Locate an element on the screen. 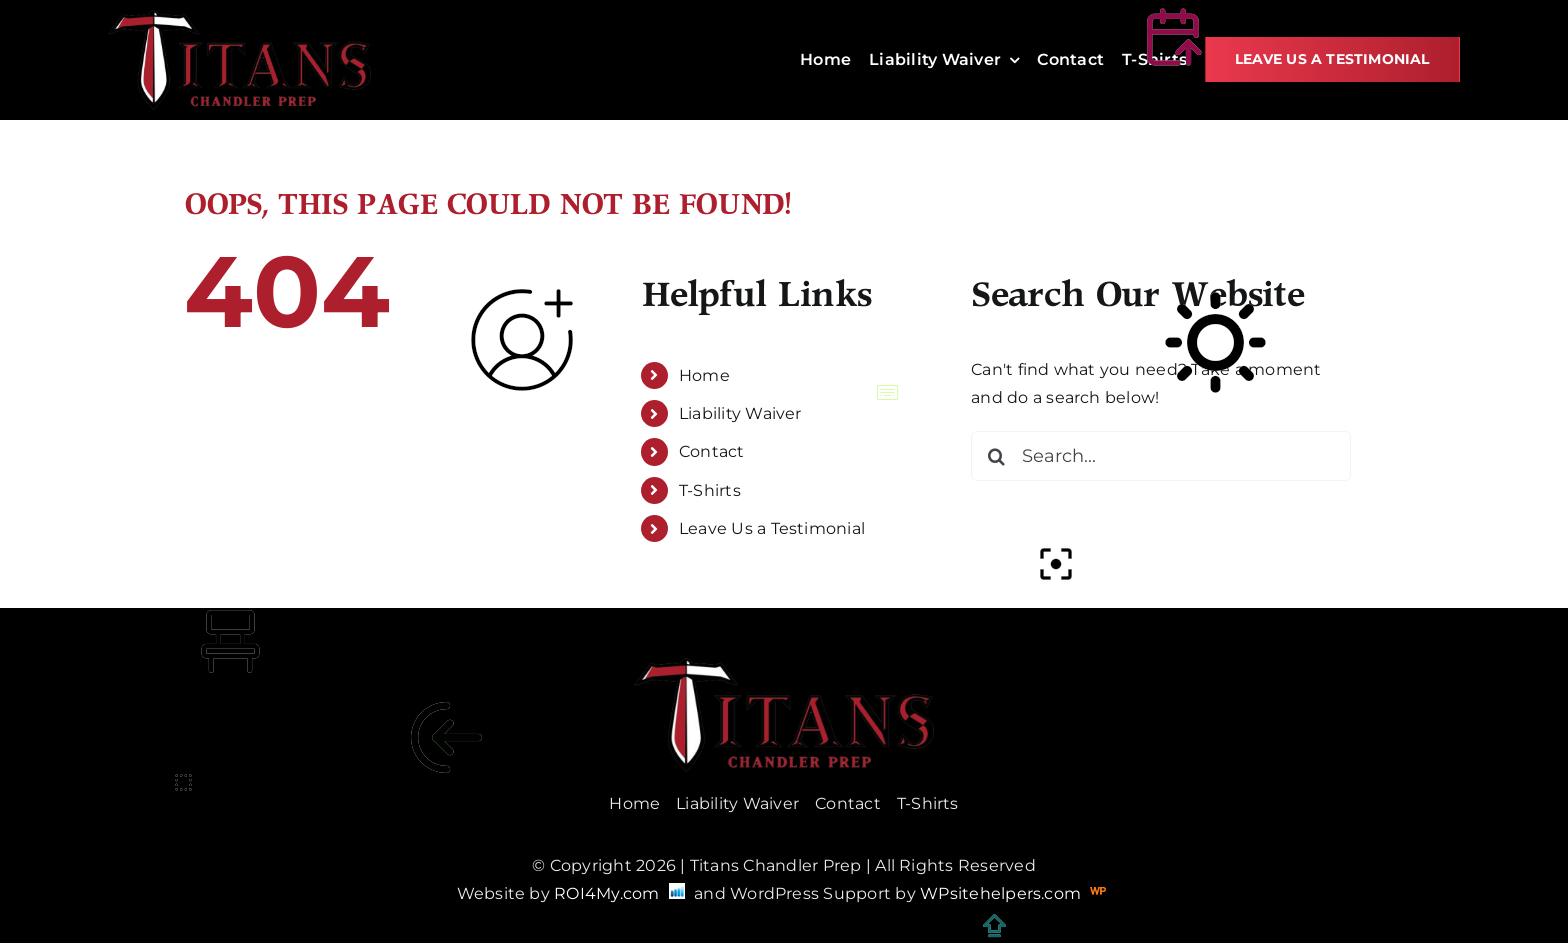 The width and height of the screenshot is (1568, 943). center focus on the current subject is located at coordinates (1056, 564).